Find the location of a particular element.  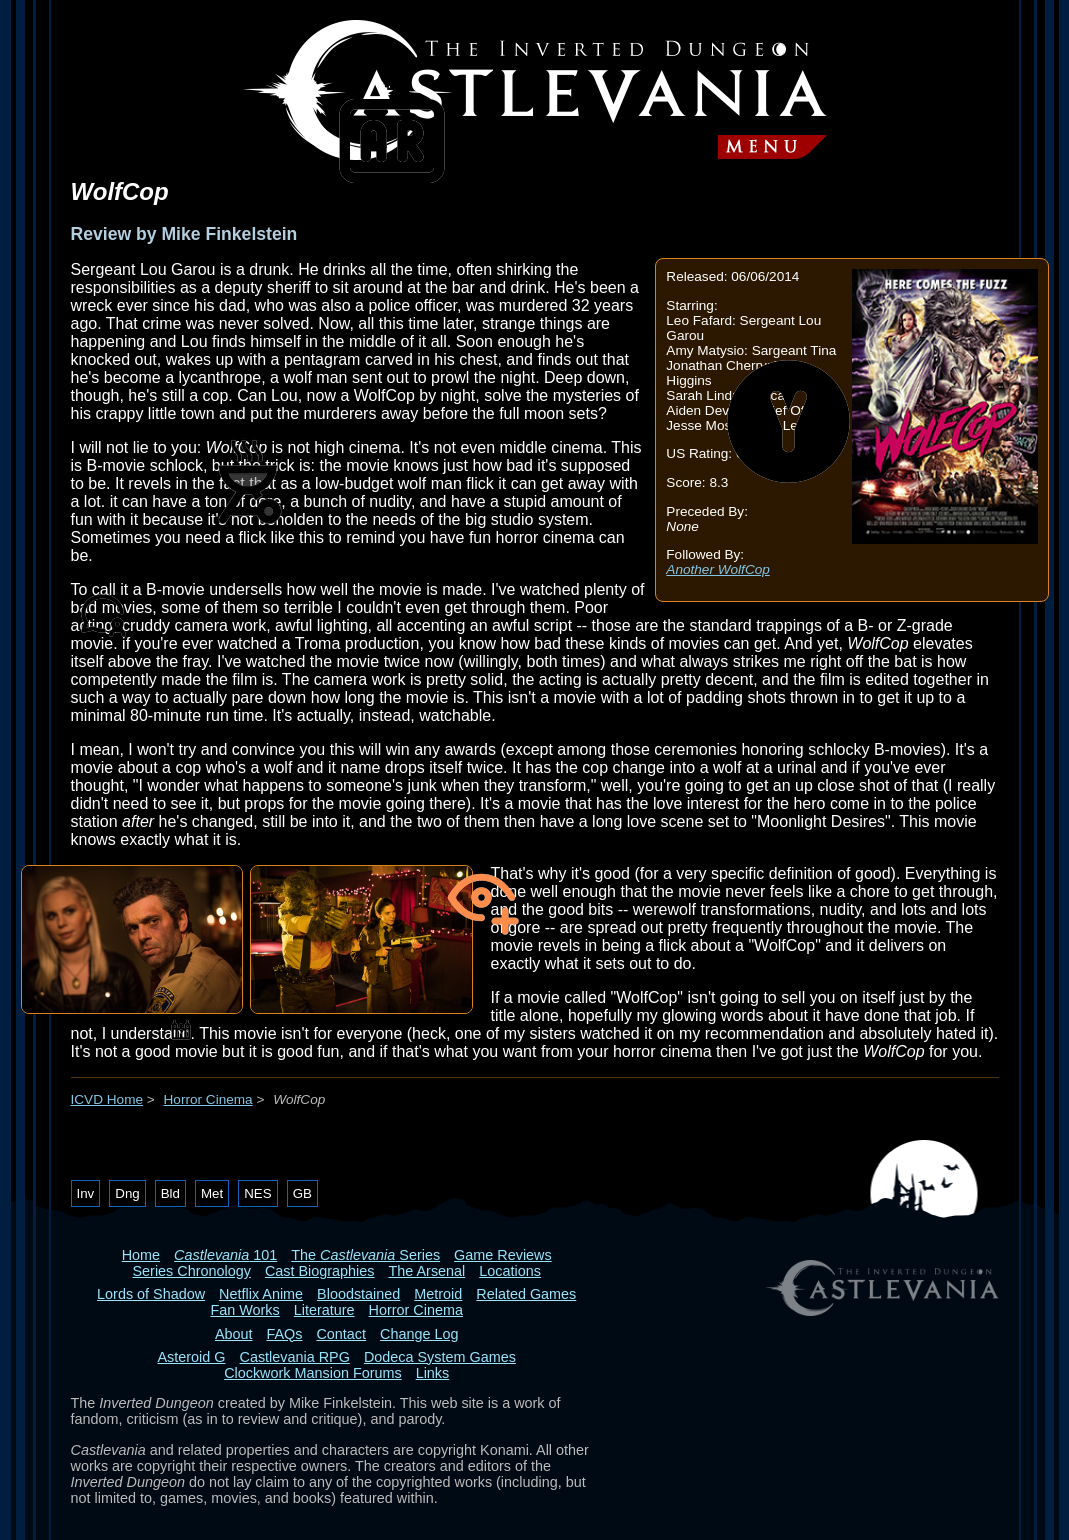

add to watchlist is located at coordinates (481, 897).